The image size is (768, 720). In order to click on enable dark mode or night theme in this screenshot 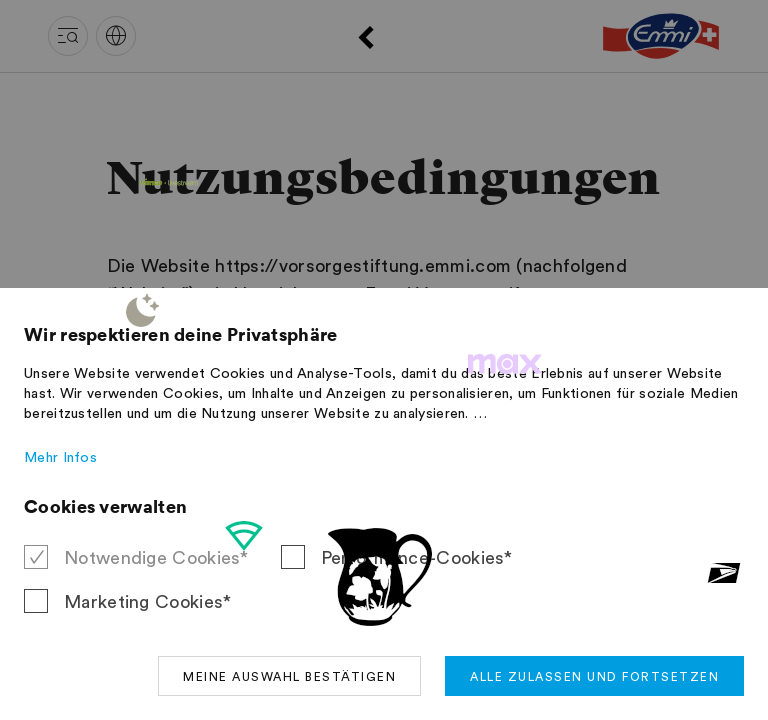, I will do `click(141, 312)`.